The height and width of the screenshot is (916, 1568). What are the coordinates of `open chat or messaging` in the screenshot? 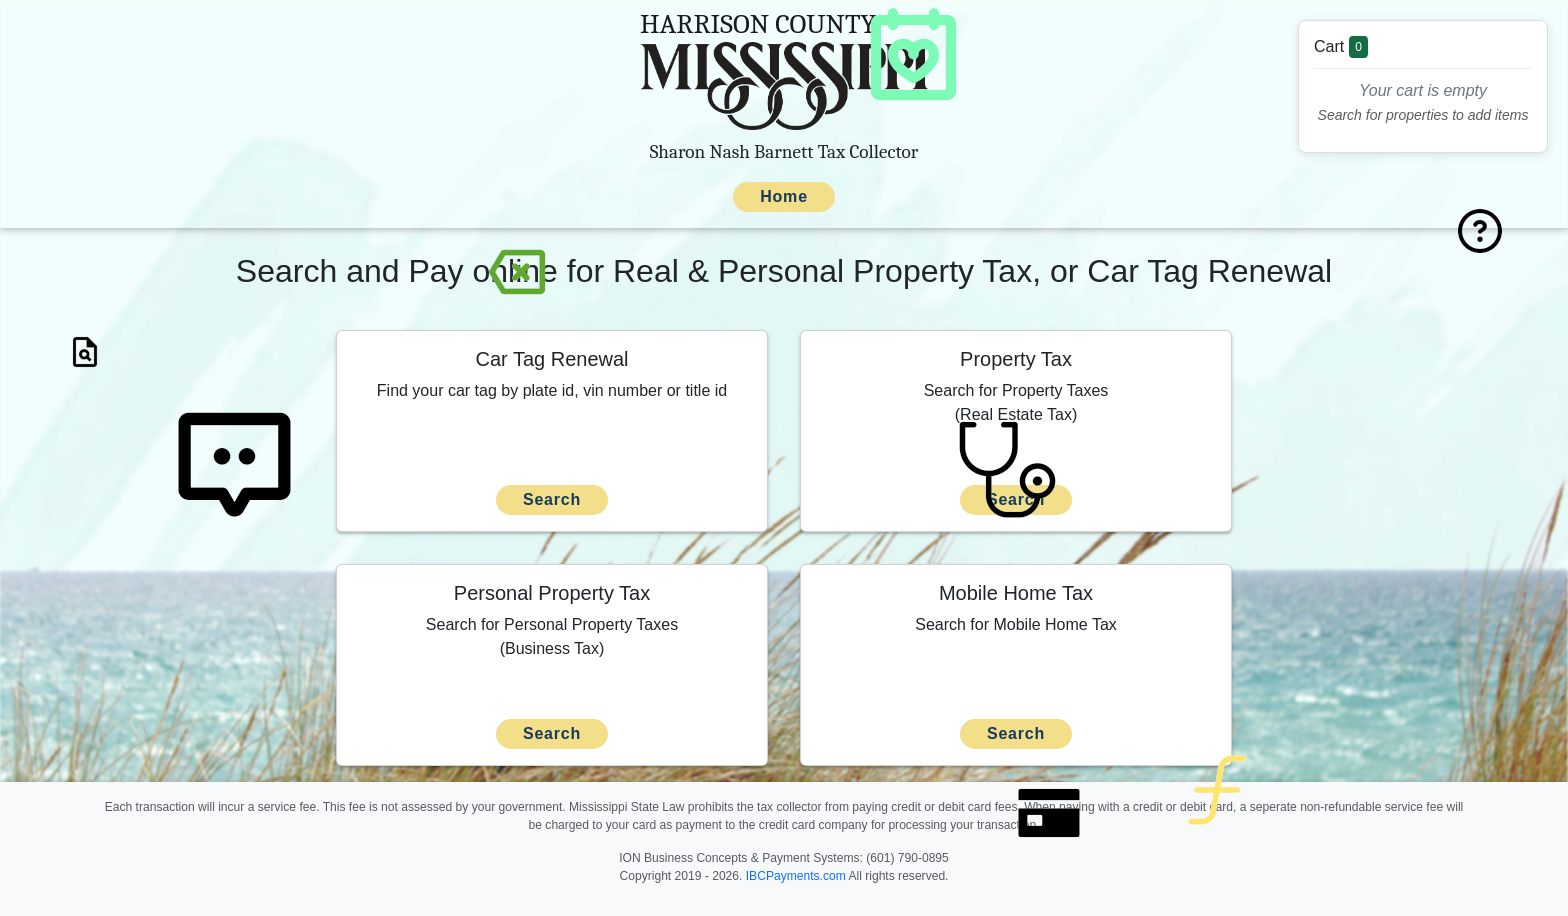 It's located at (234, 460).